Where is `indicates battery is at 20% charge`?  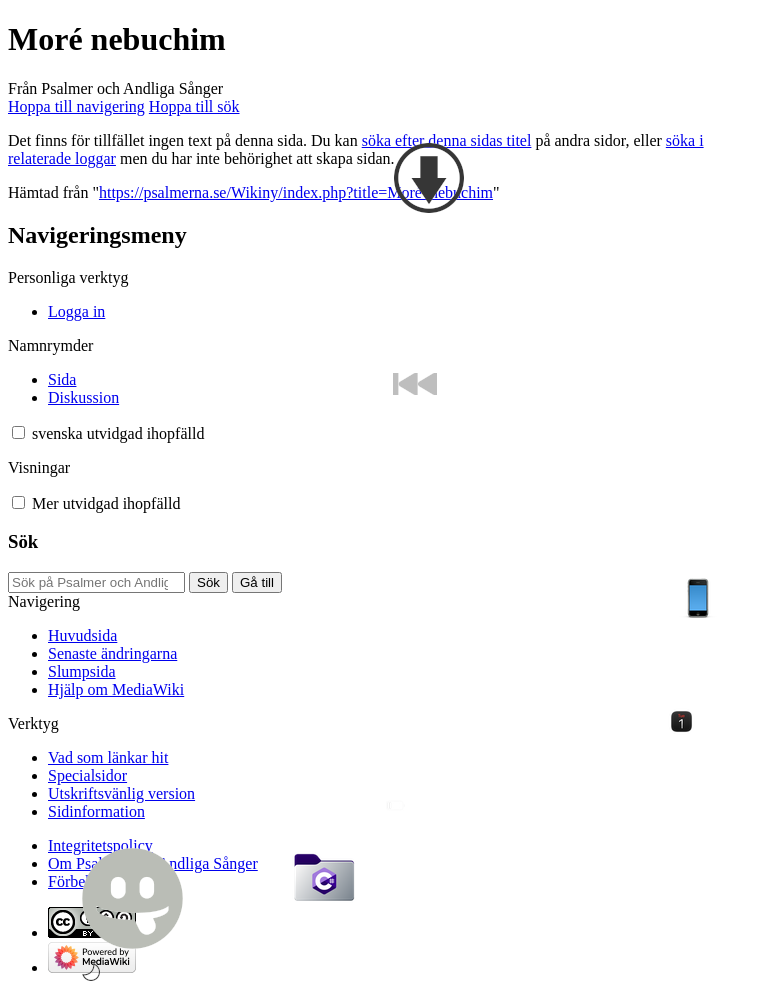 indicates battery is at 20% charge is located at coordinates (395, 805).